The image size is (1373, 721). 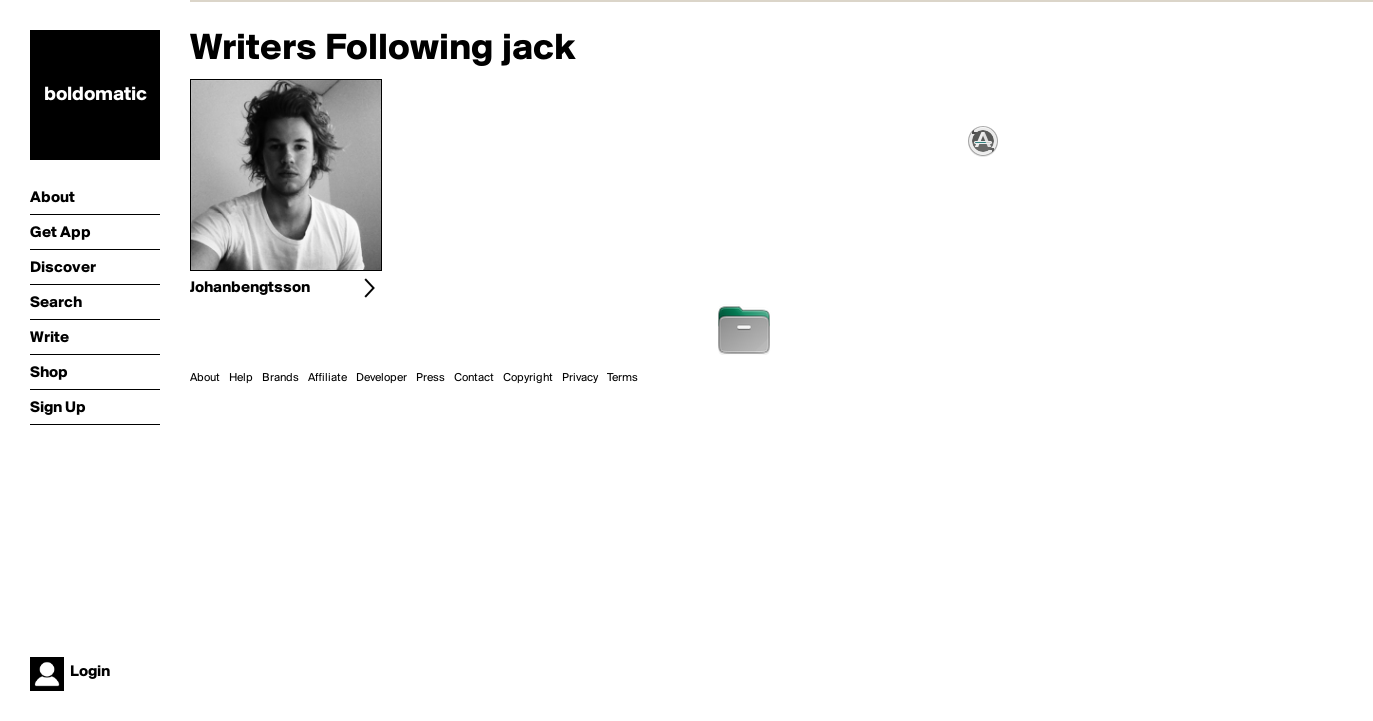 I want to click on check for and install software updates, so click(x=983, y=141).